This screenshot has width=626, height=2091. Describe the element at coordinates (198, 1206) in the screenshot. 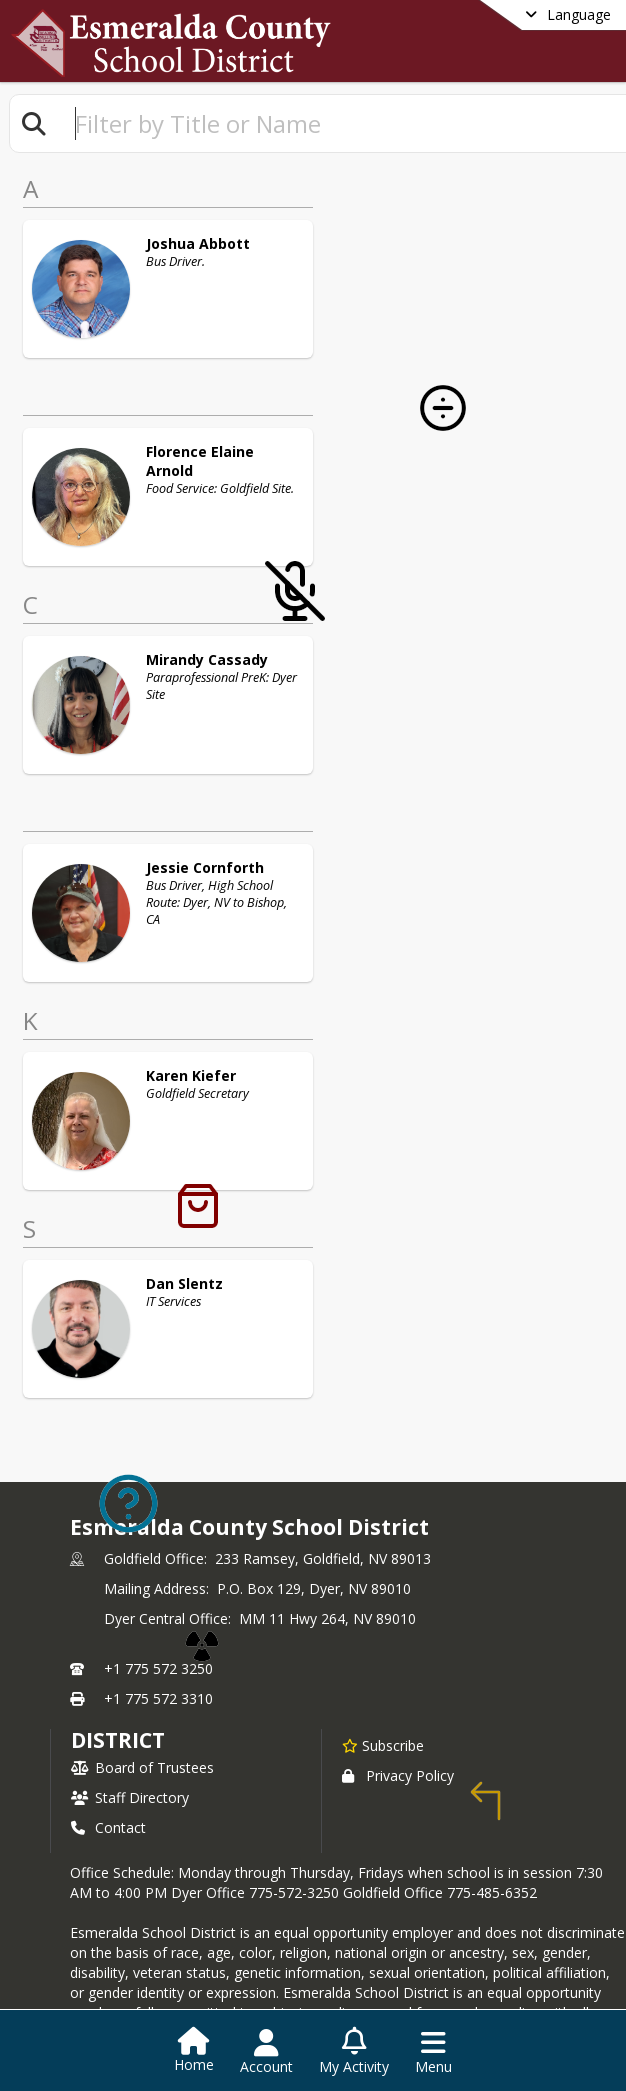

I see `view your shopping cart` at that location.